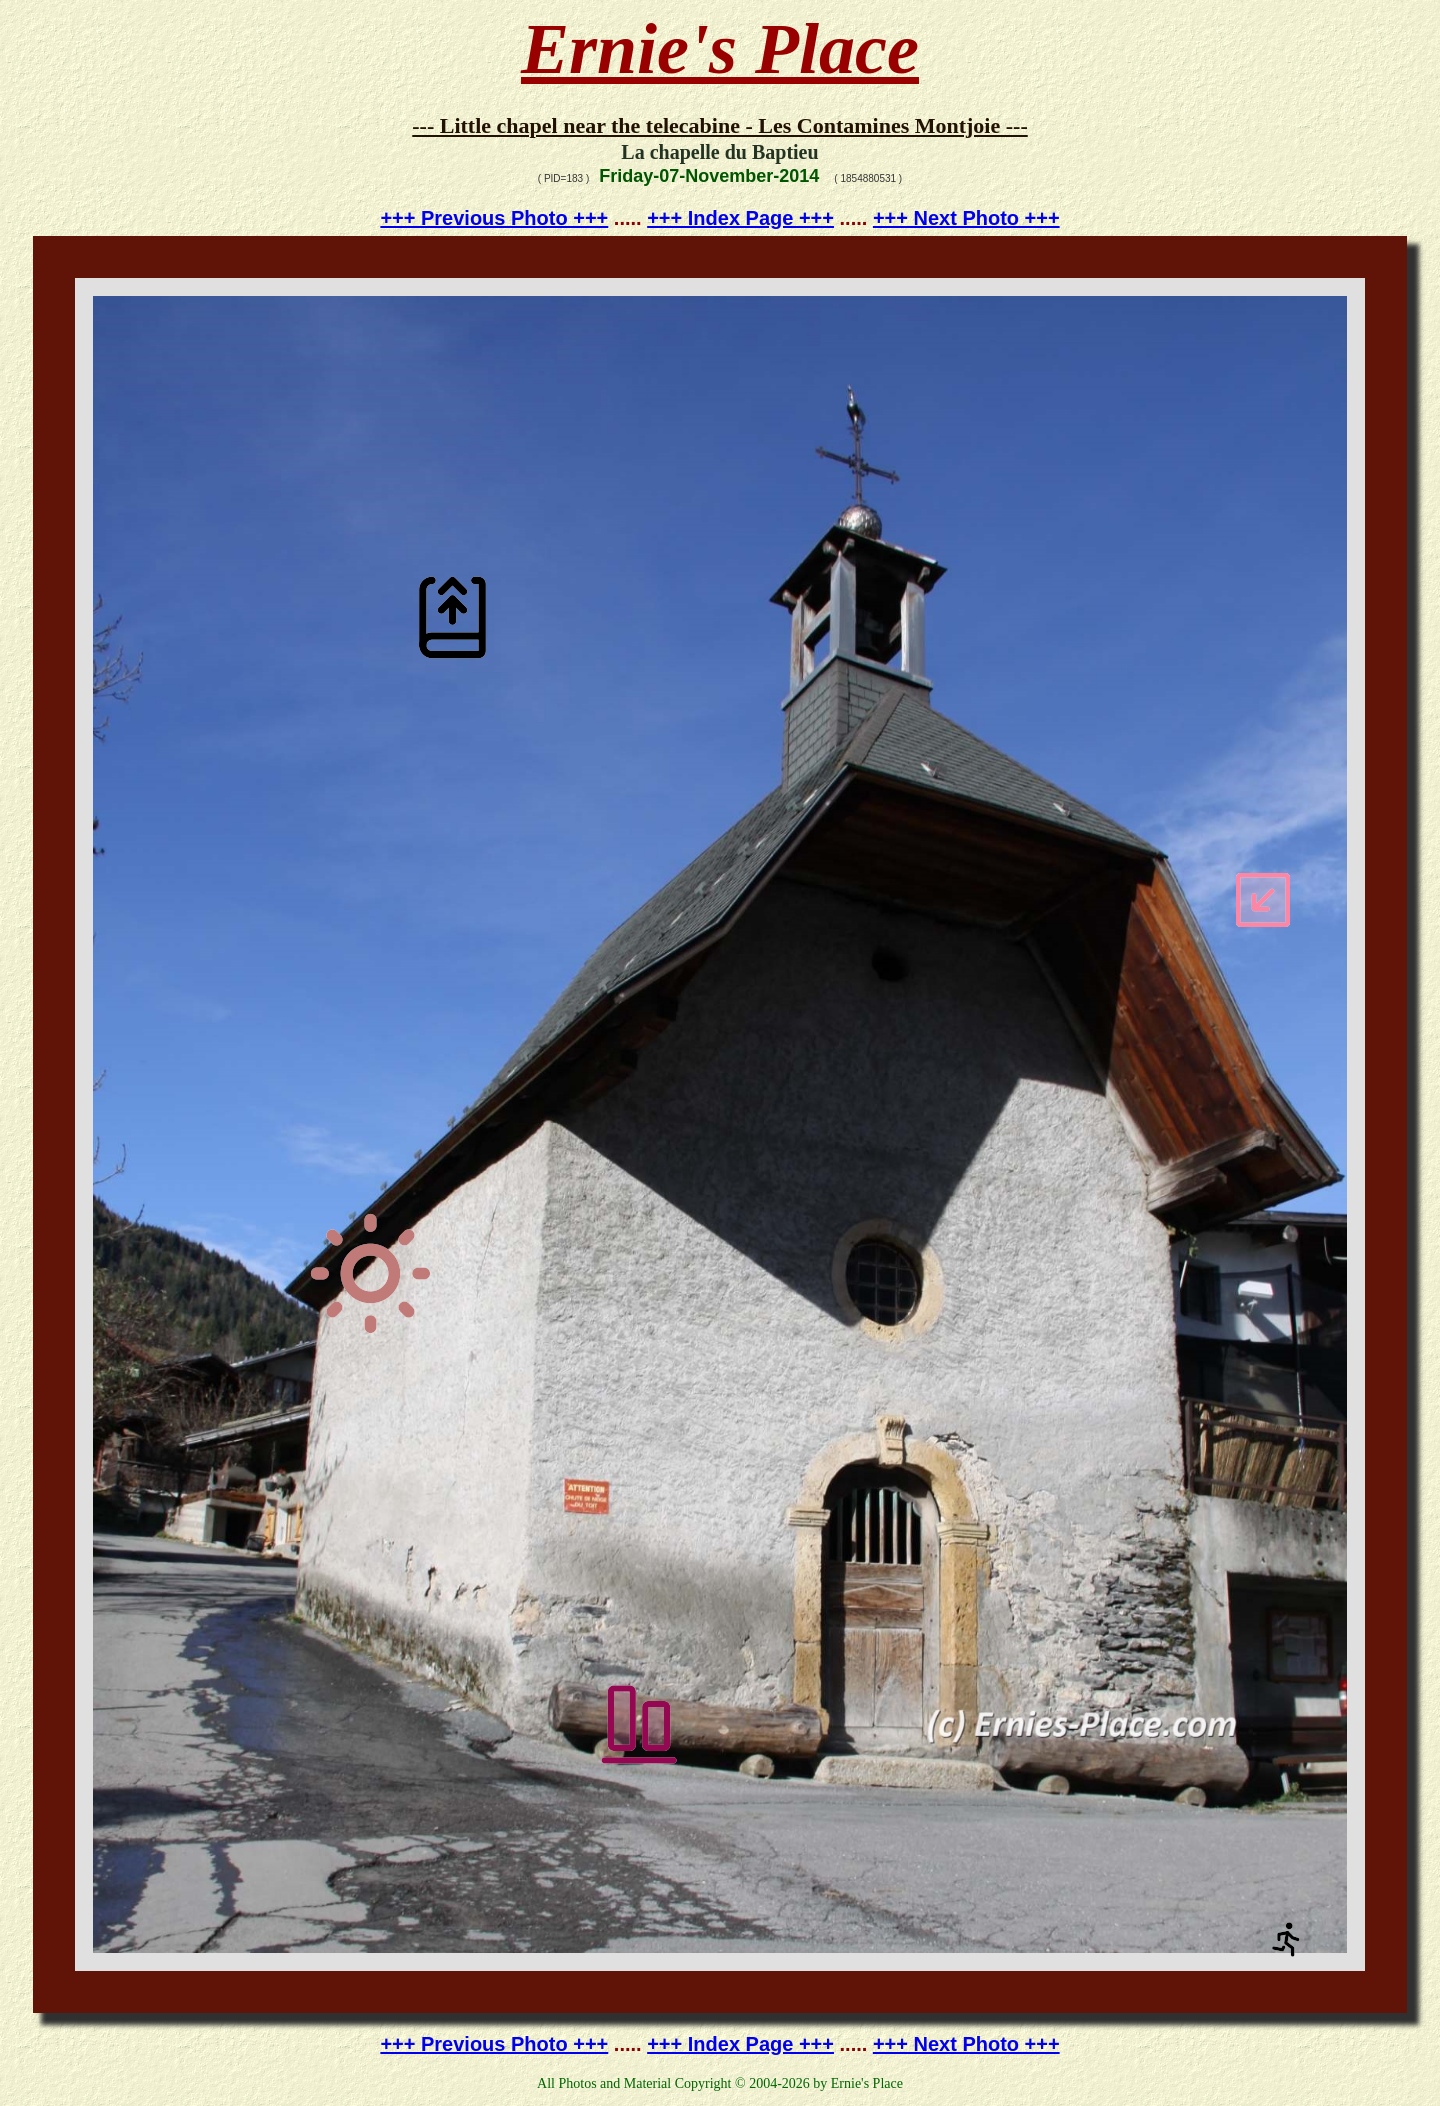  I want to click on switch to light mode, so click(370, 1273).